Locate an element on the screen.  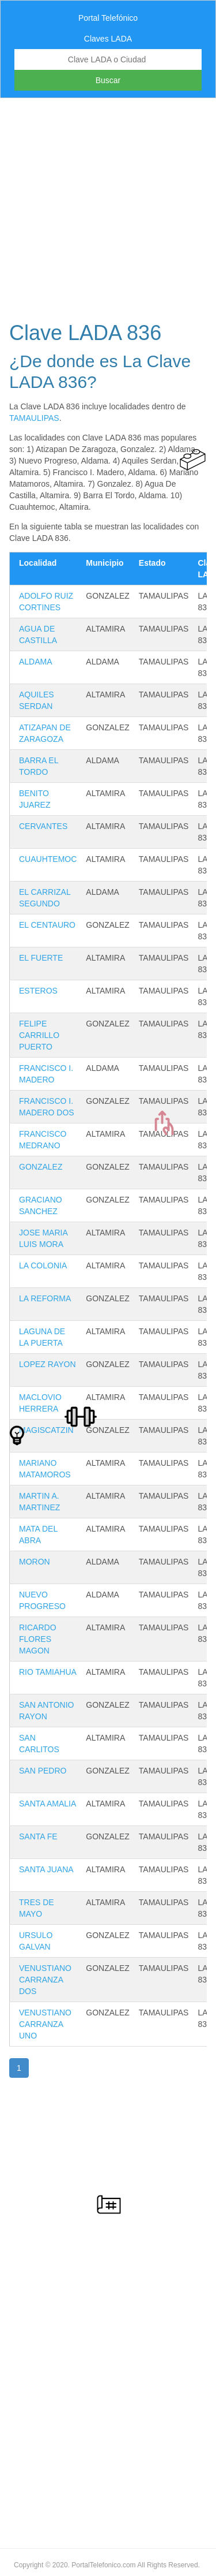
deposit or transfer funds is located at coordinates (163, 1123).